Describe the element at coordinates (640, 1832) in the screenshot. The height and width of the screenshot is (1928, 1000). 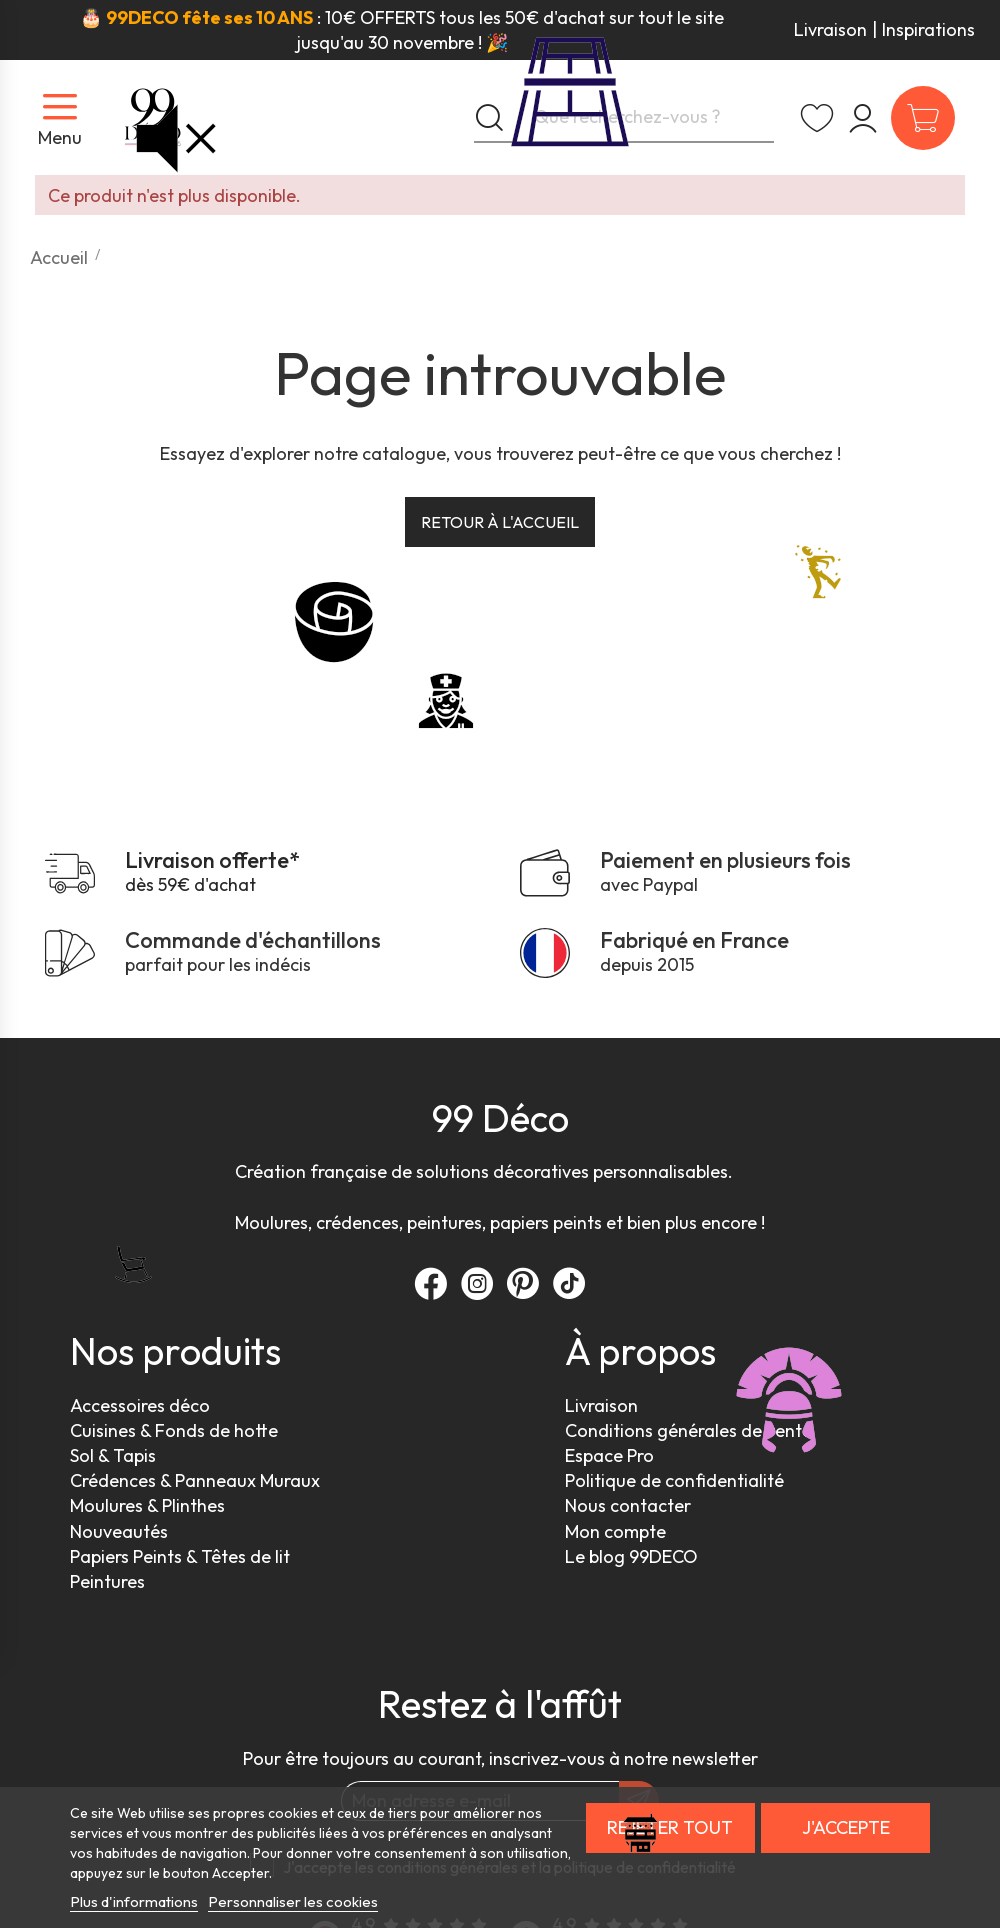
I see `access building or fortress in game` at that location.